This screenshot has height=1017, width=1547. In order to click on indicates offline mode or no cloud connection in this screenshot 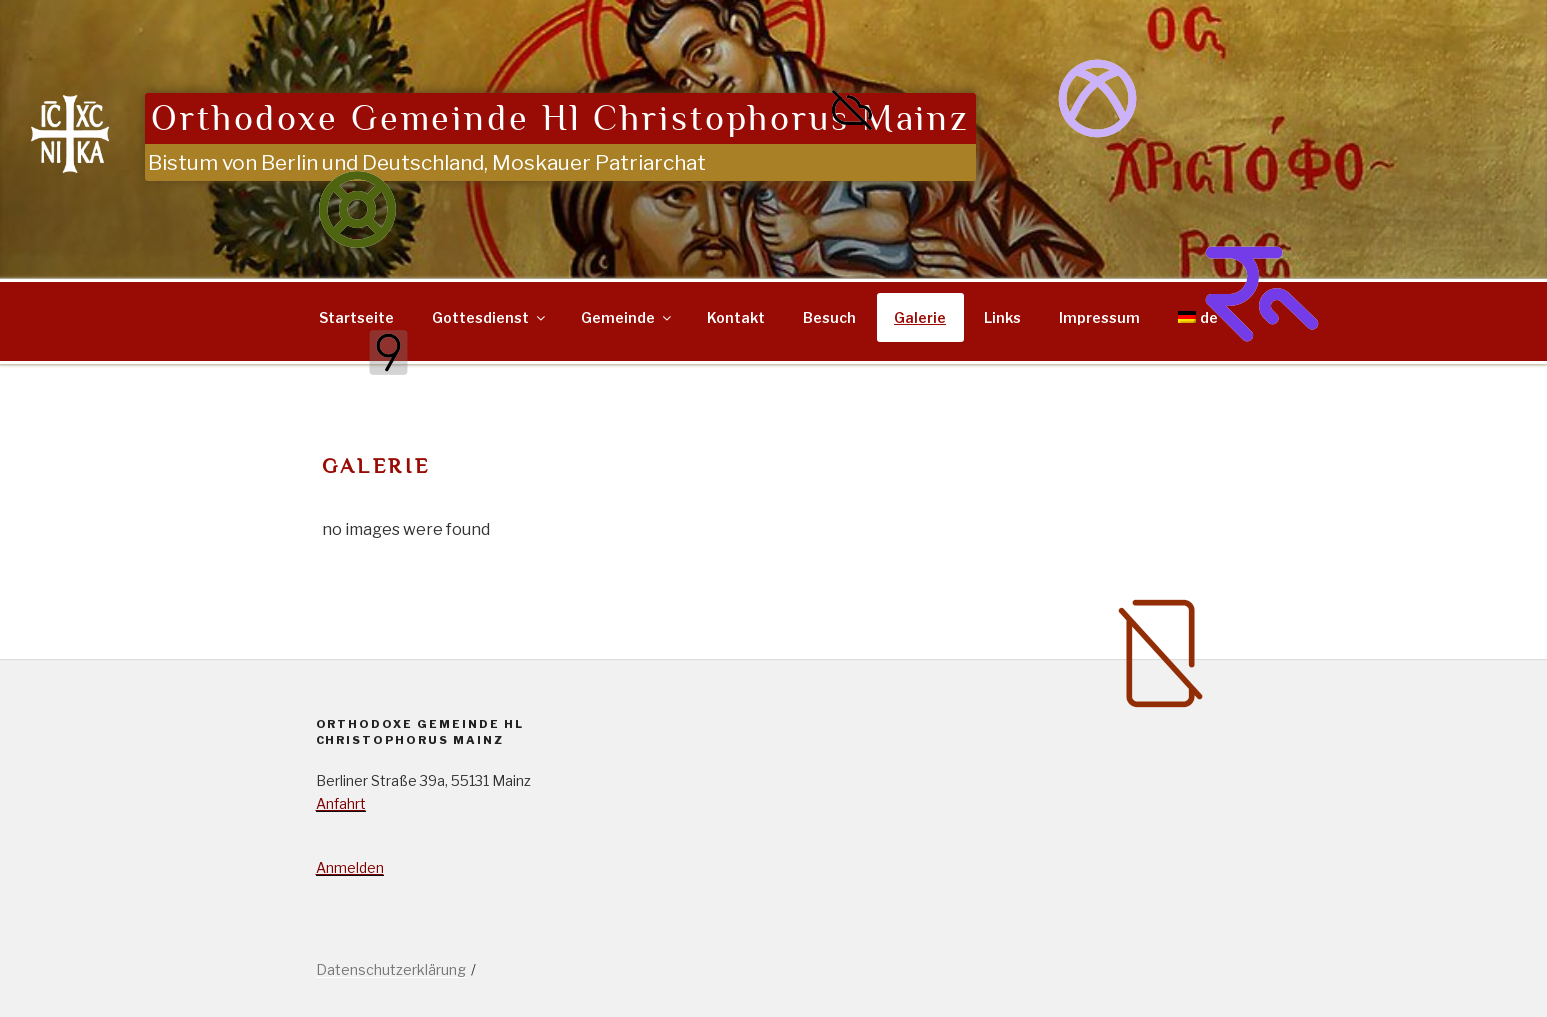, I will do `click(852, 110)`.